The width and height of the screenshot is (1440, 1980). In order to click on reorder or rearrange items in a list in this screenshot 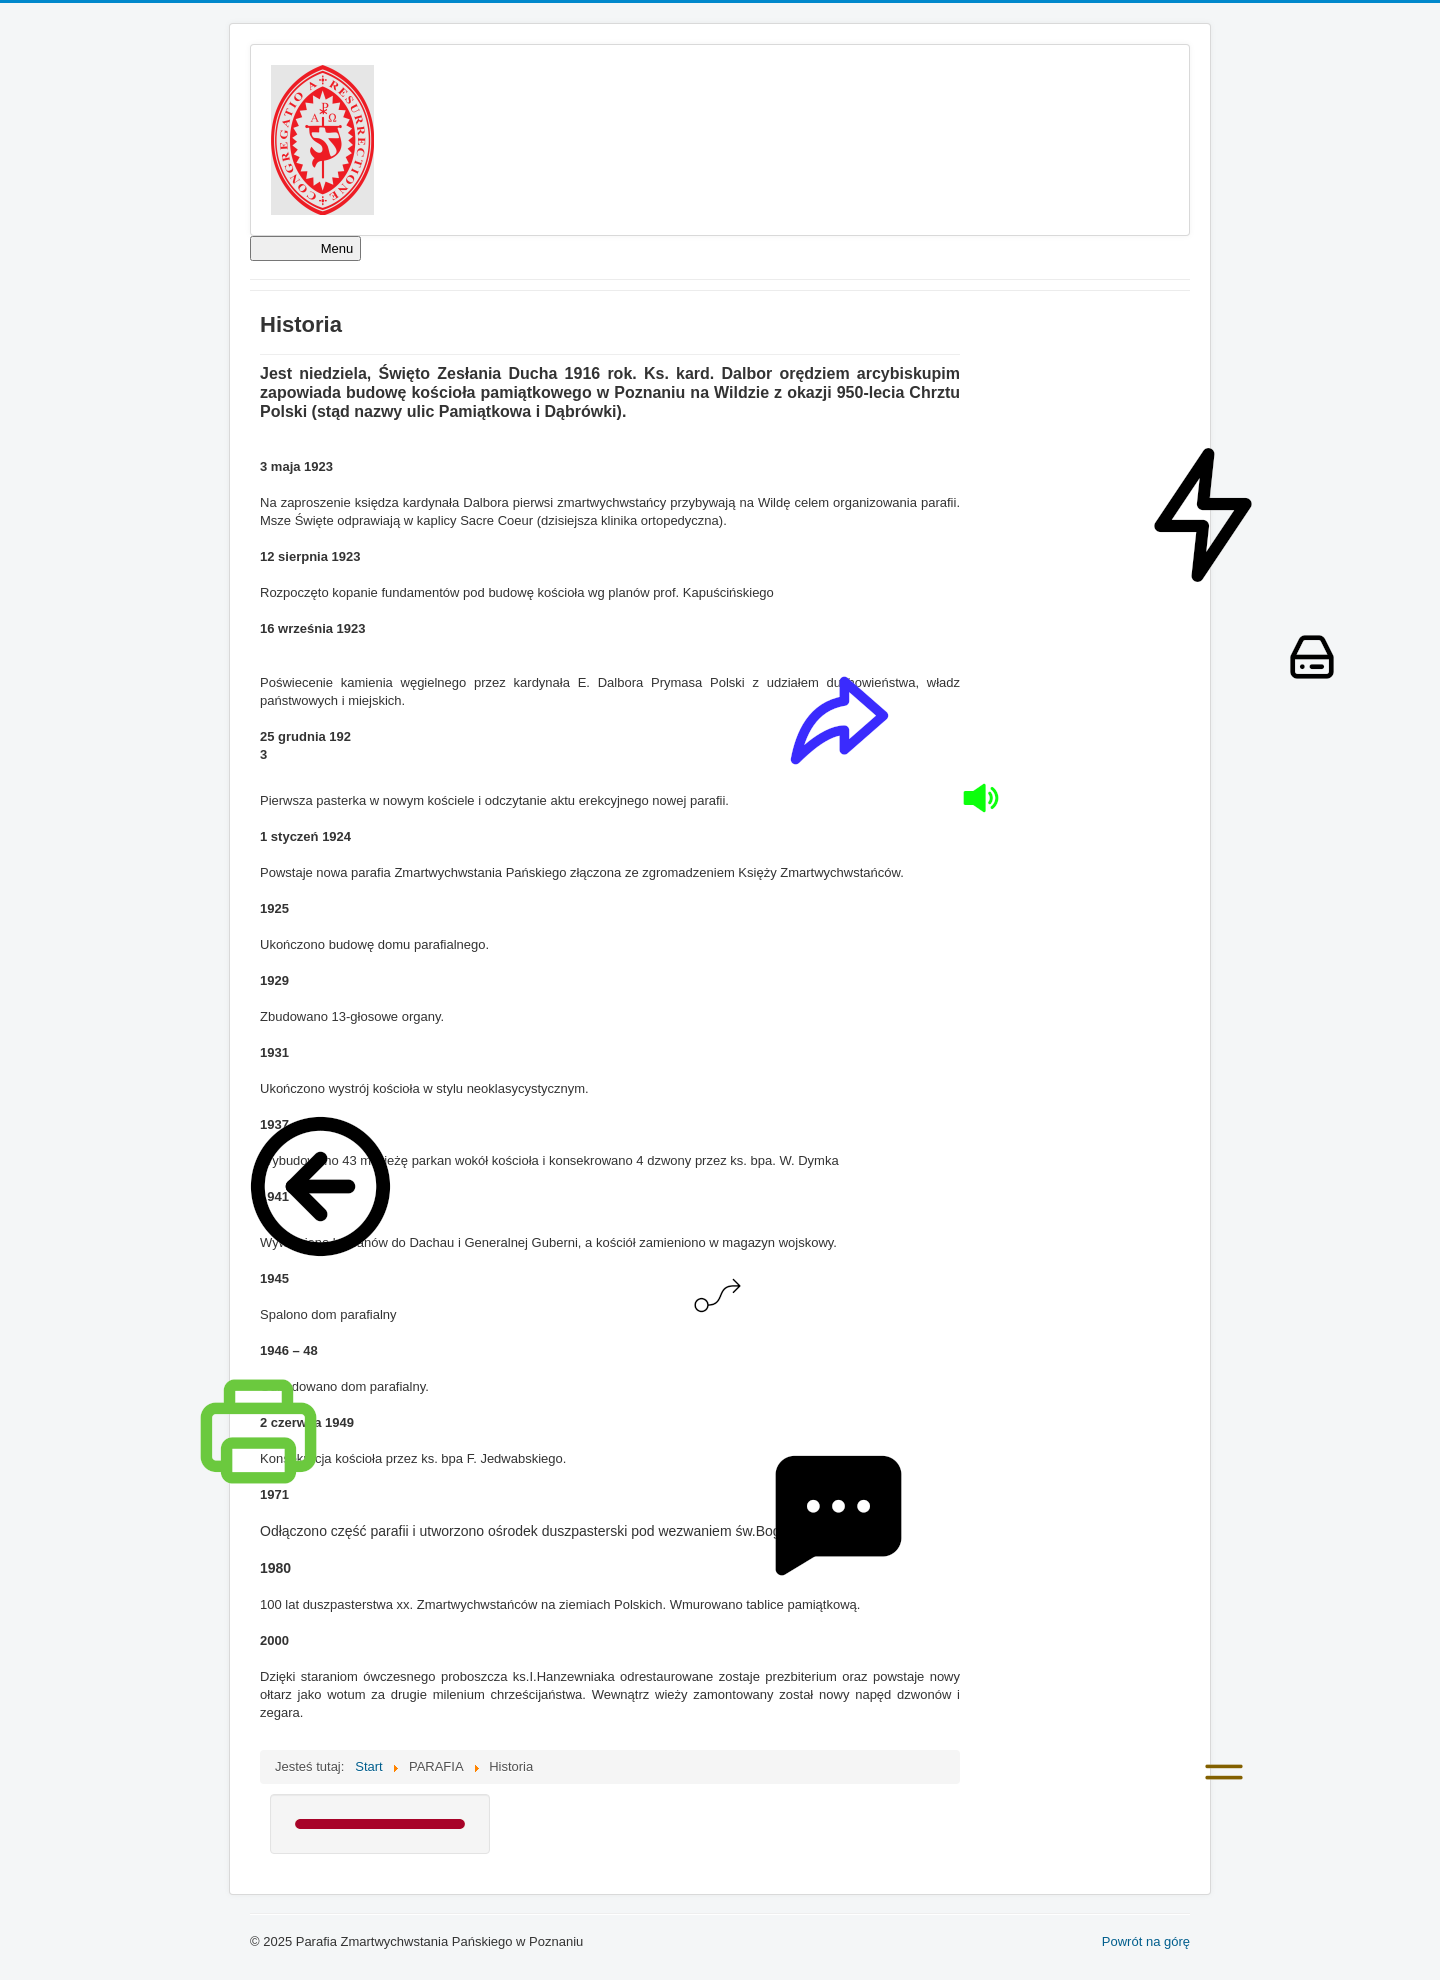, I will do `click(1224, 1772)`.